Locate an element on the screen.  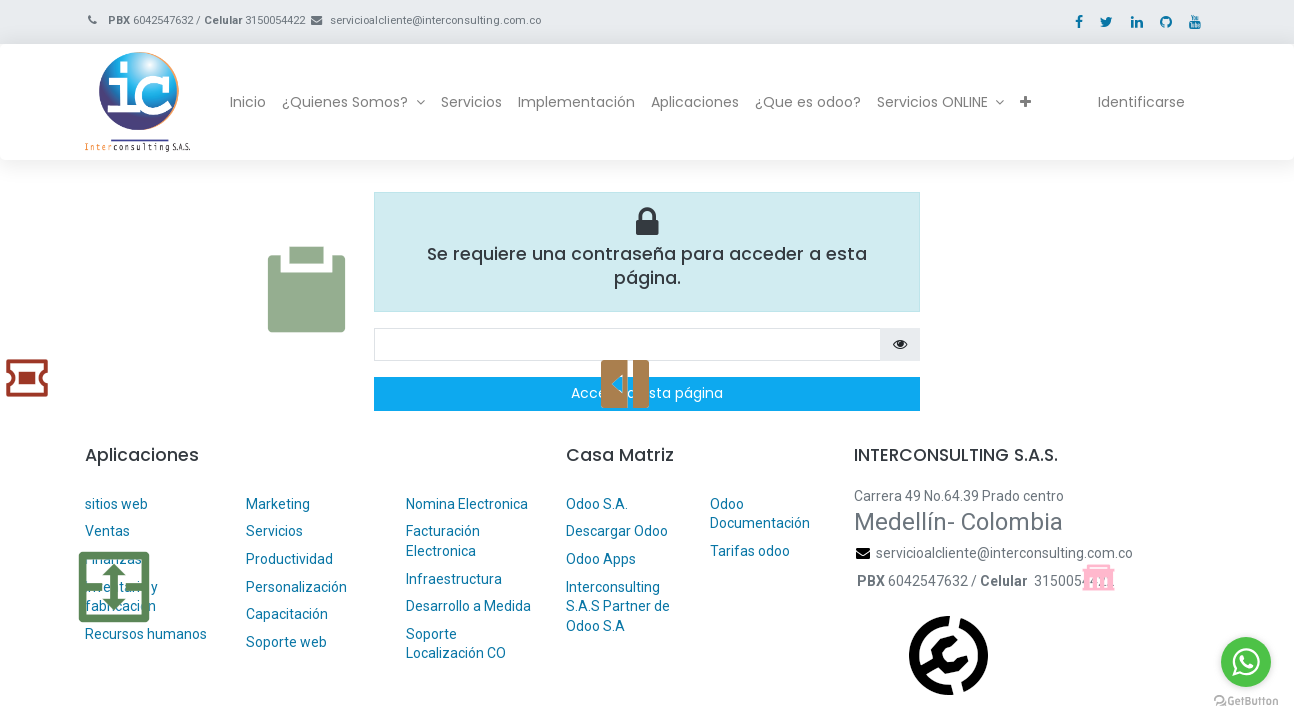
view your tickets or passes is located at coordinates (27, 378).